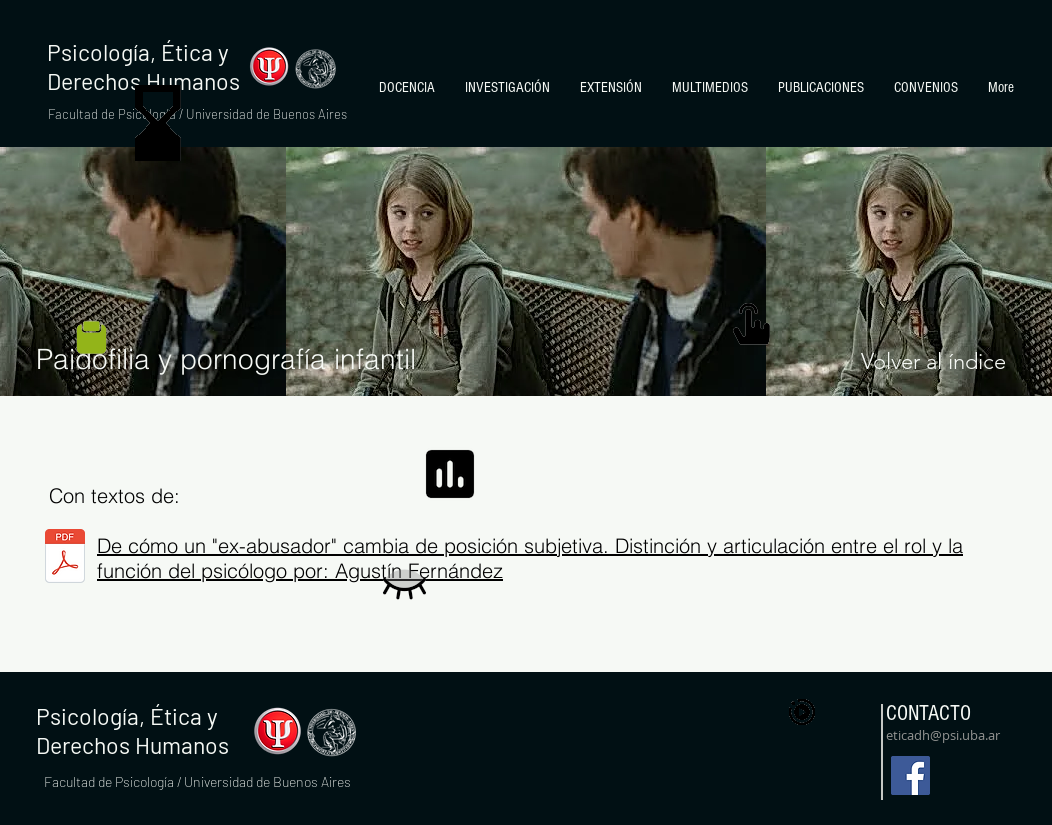  I want to click on insert a chart or graph into document, so click(450, 474).